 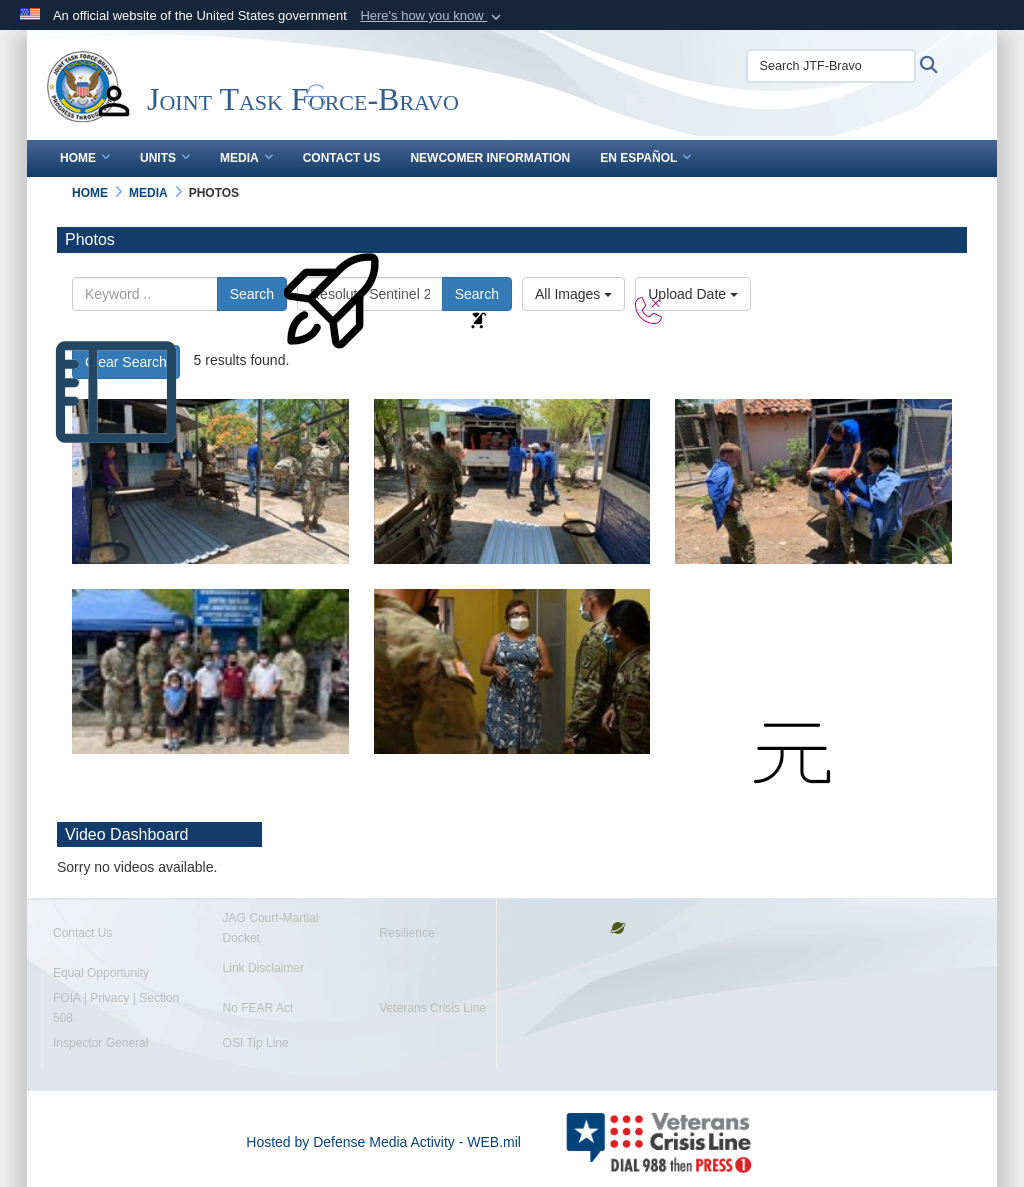 What do you see at coordinates (333, 299) in the screenshot?
I see `launch or deploy a project` at bounding box center [333, 299].